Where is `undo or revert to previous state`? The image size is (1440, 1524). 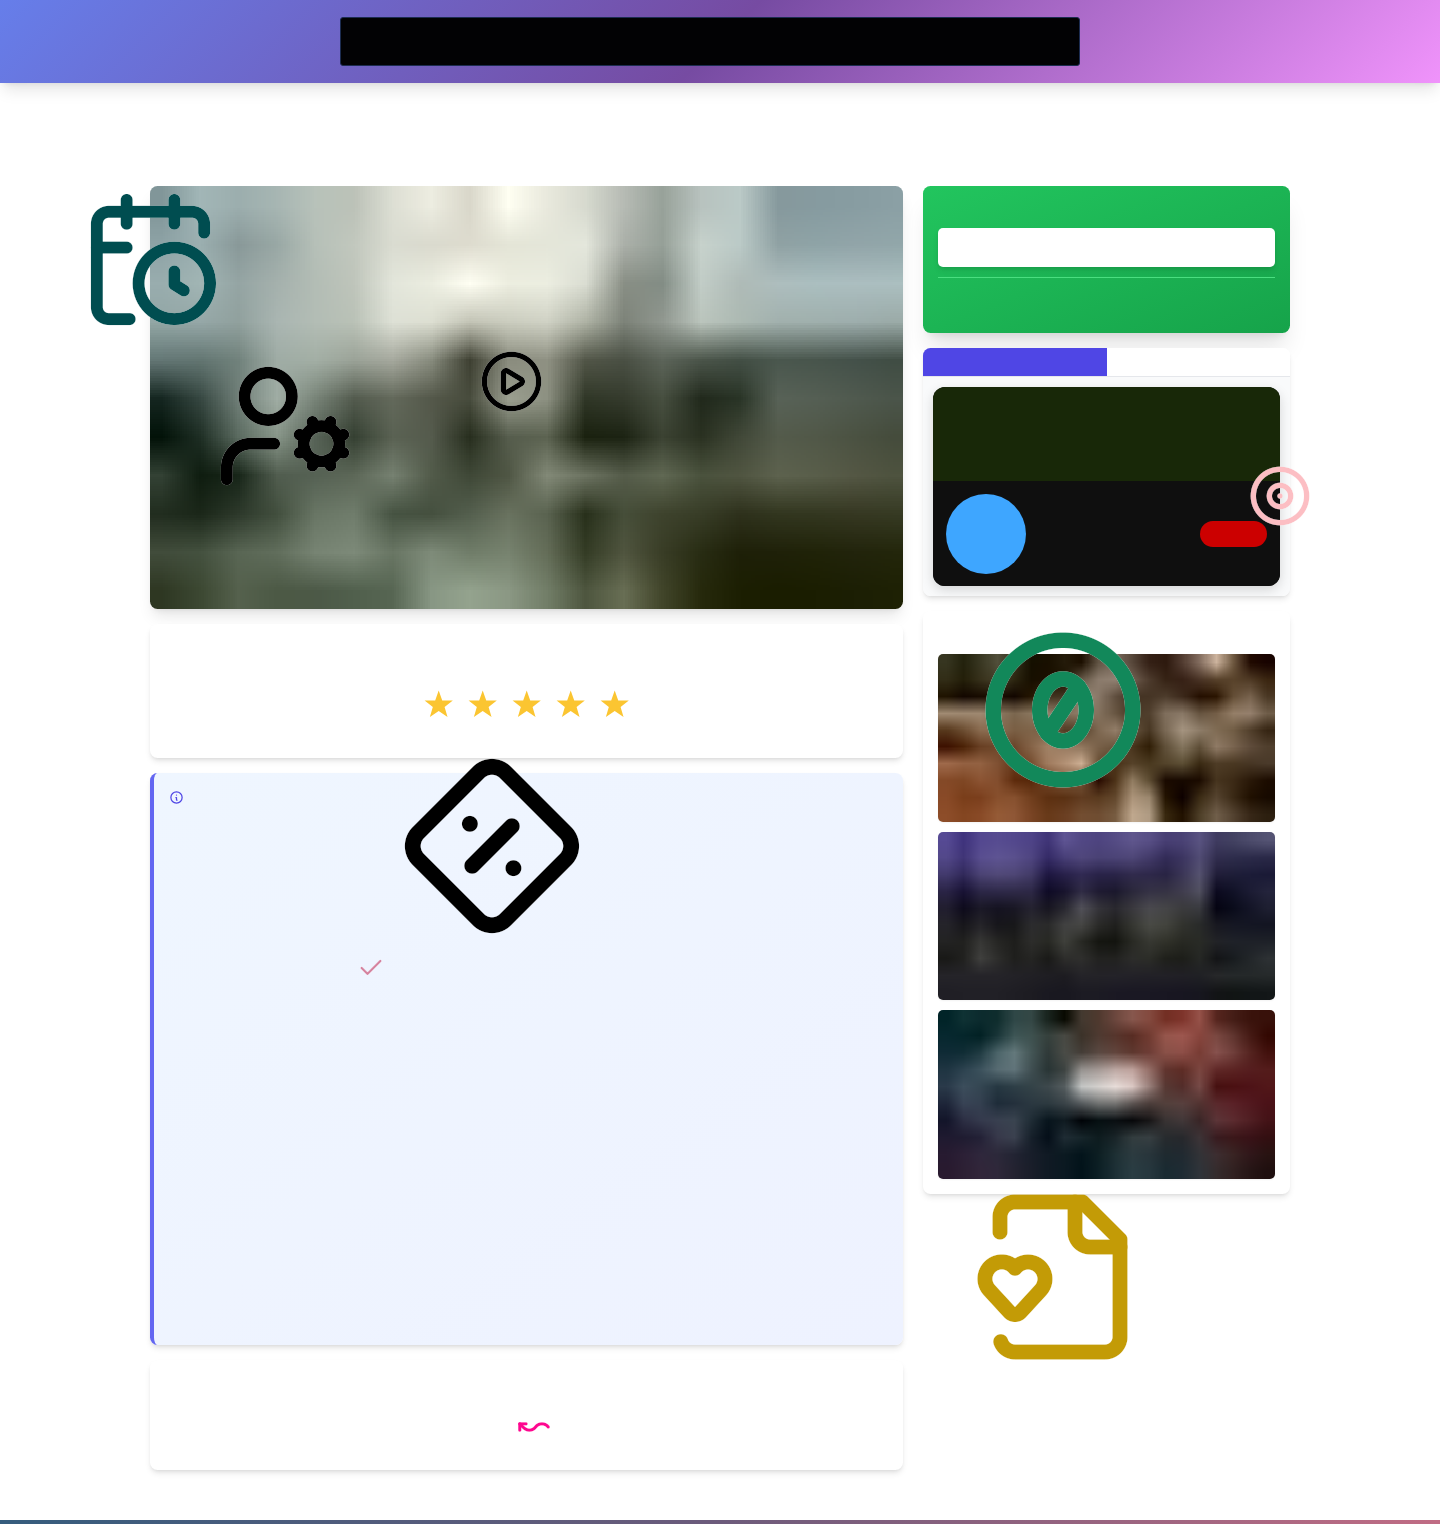
undo or revert to previous state is located at coordinates (534, 1427).